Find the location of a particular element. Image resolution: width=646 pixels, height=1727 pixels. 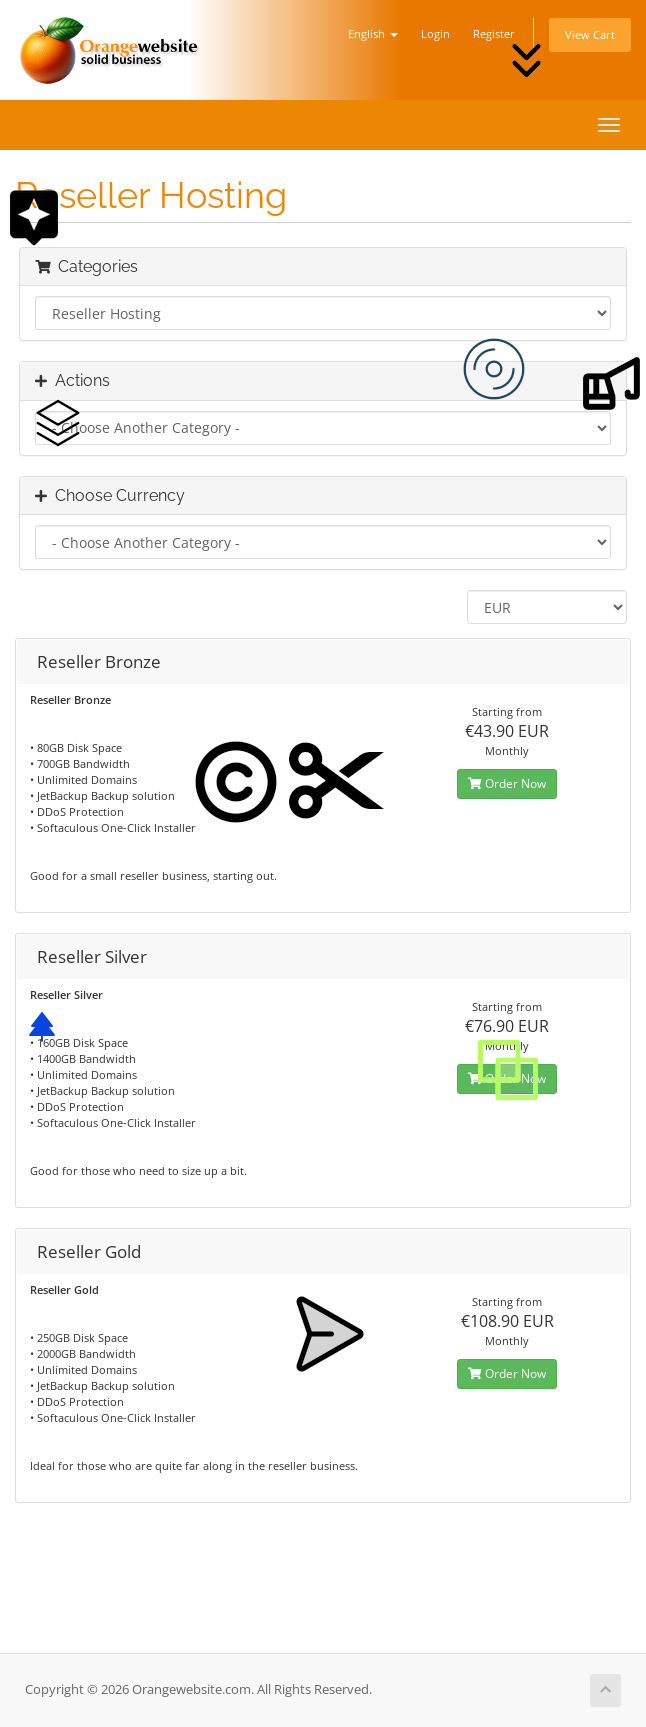

indicates a park or nature area on a map is located at coordinates (42, 1027).